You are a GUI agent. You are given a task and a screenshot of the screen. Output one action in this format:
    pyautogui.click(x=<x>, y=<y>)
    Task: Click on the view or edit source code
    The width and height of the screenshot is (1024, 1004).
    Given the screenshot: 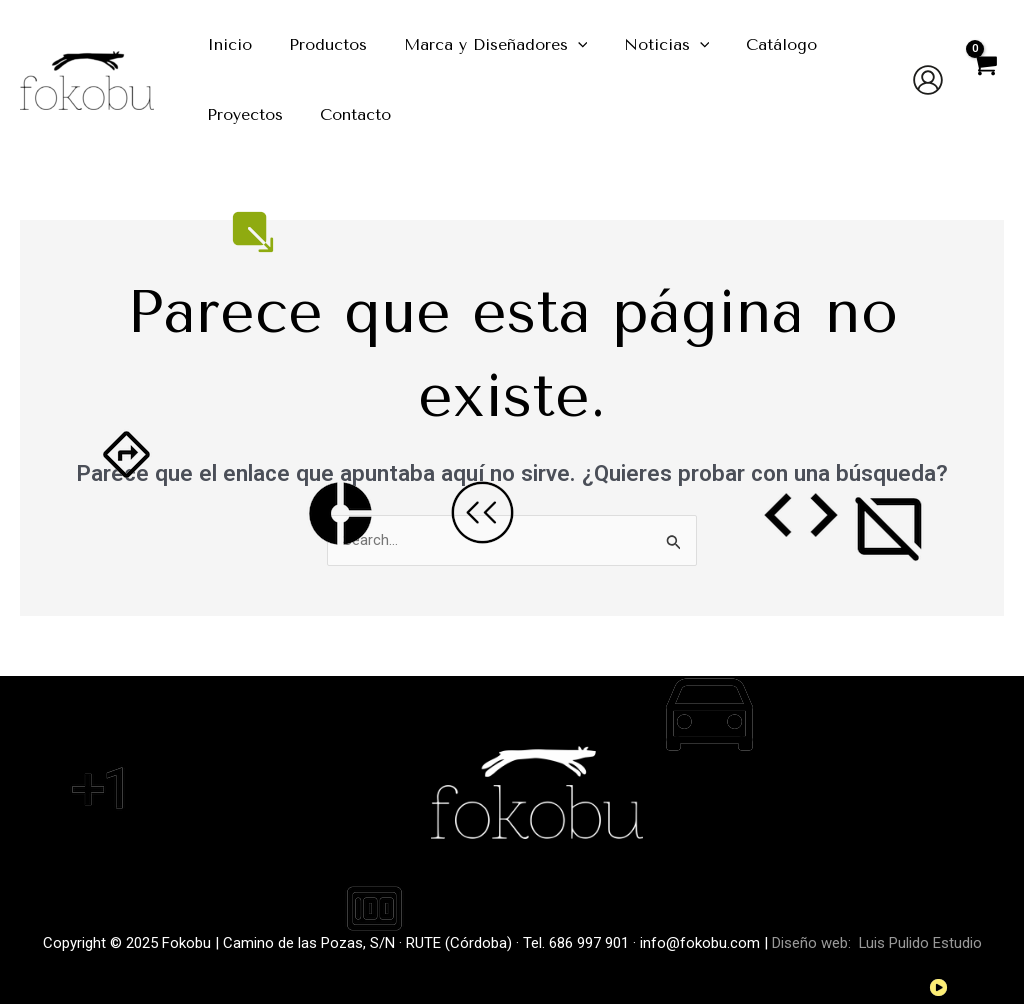 What is the action you would take?
    pyautogui.click(x=801, y=515)
    